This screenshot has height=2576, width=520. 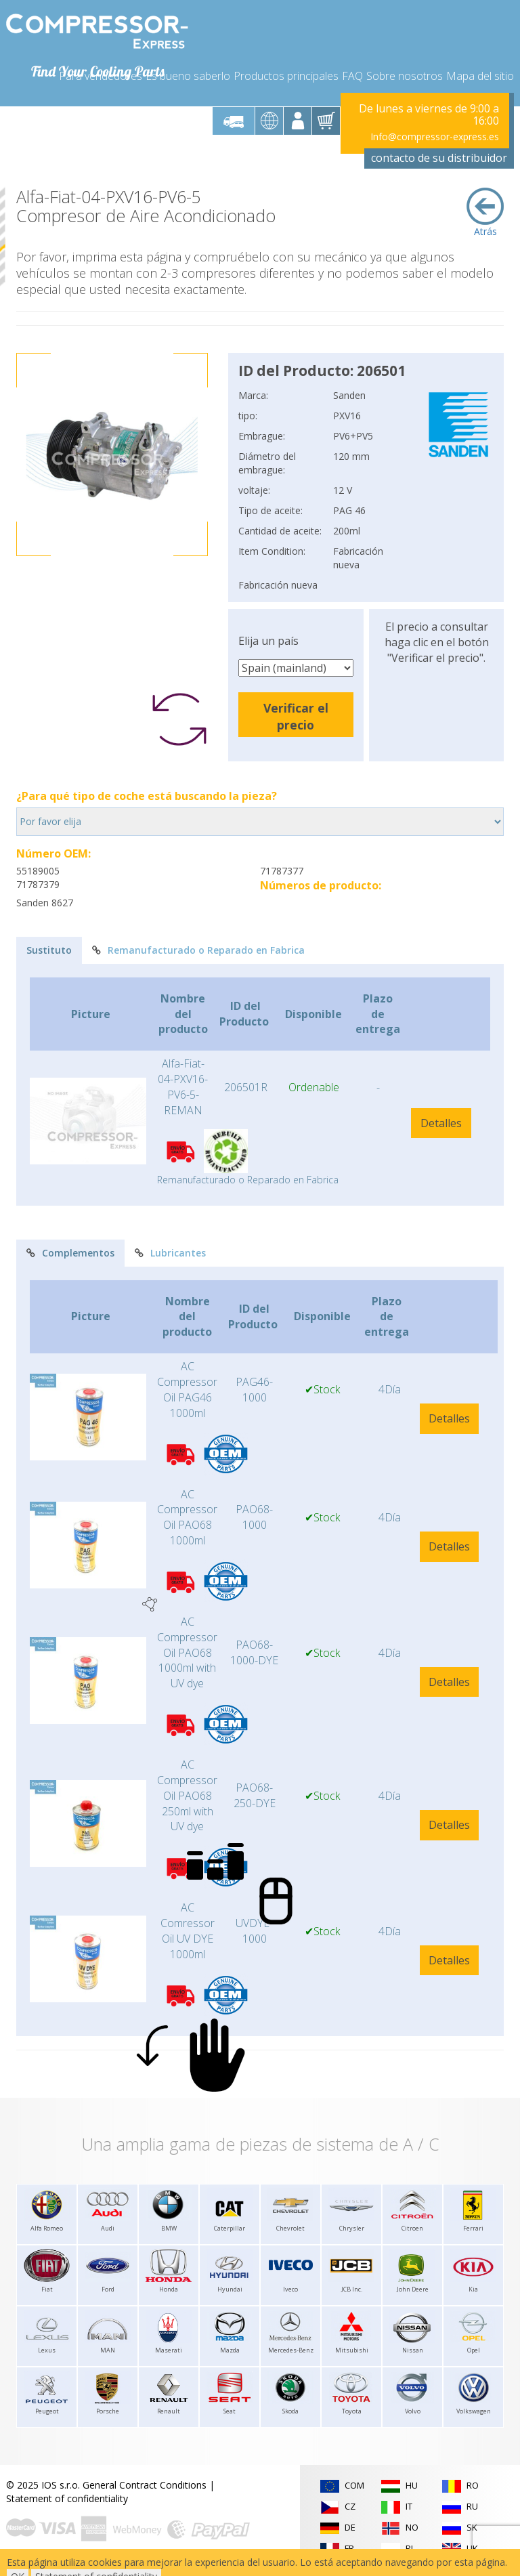 What do you see at coordinates (215, 1861) in the screenshot?
I see `adjust audio equalizer settings` at bounding box center [215, 1861].